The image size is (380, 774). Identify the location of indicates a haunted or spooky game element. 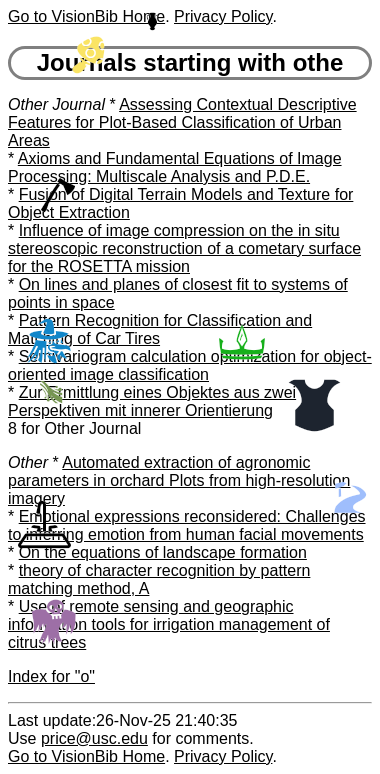
(54, 622).